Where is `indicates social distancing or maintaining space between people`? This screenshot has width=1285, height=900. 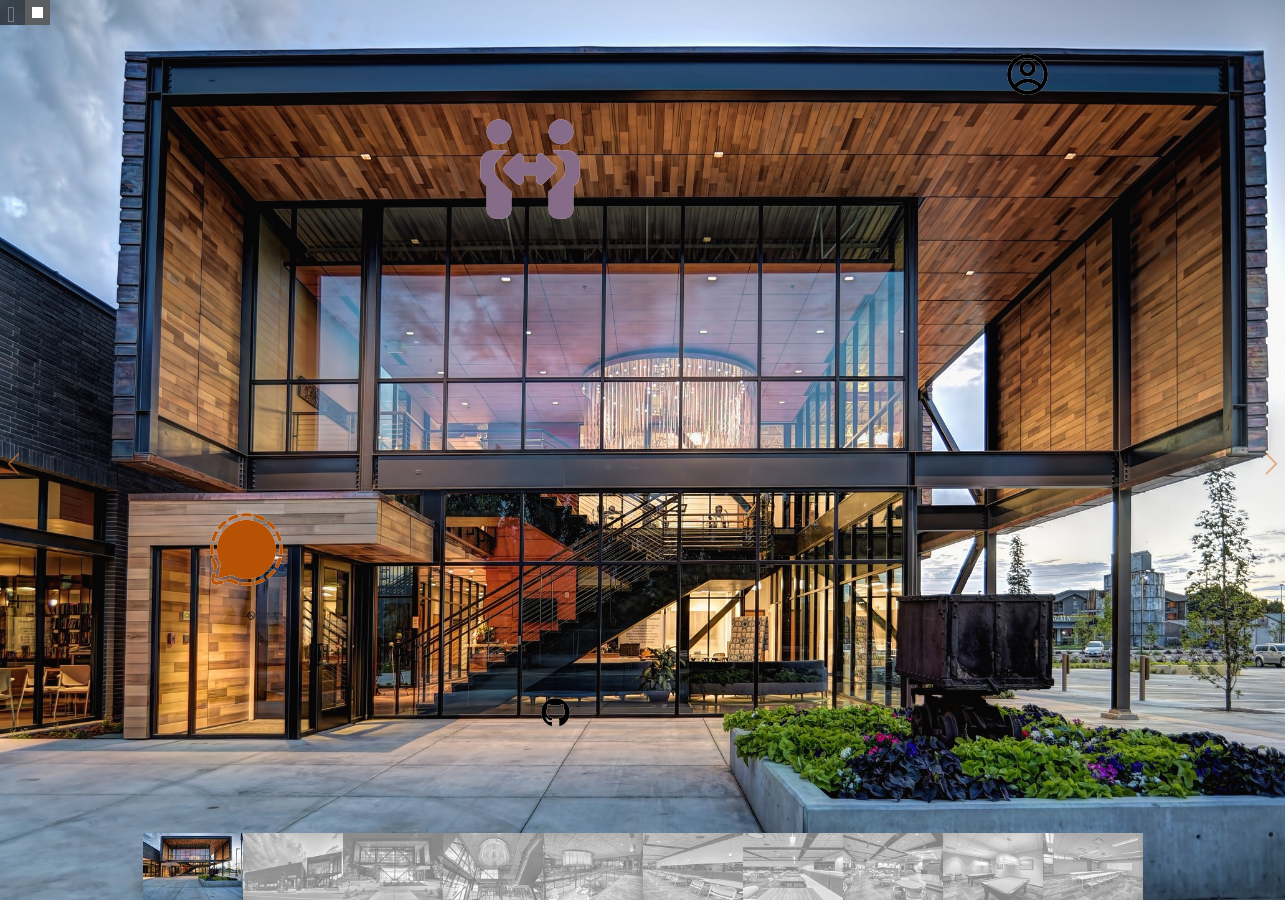
indicates social distancing or maintaining space between people is located at coordinates (530, 169).